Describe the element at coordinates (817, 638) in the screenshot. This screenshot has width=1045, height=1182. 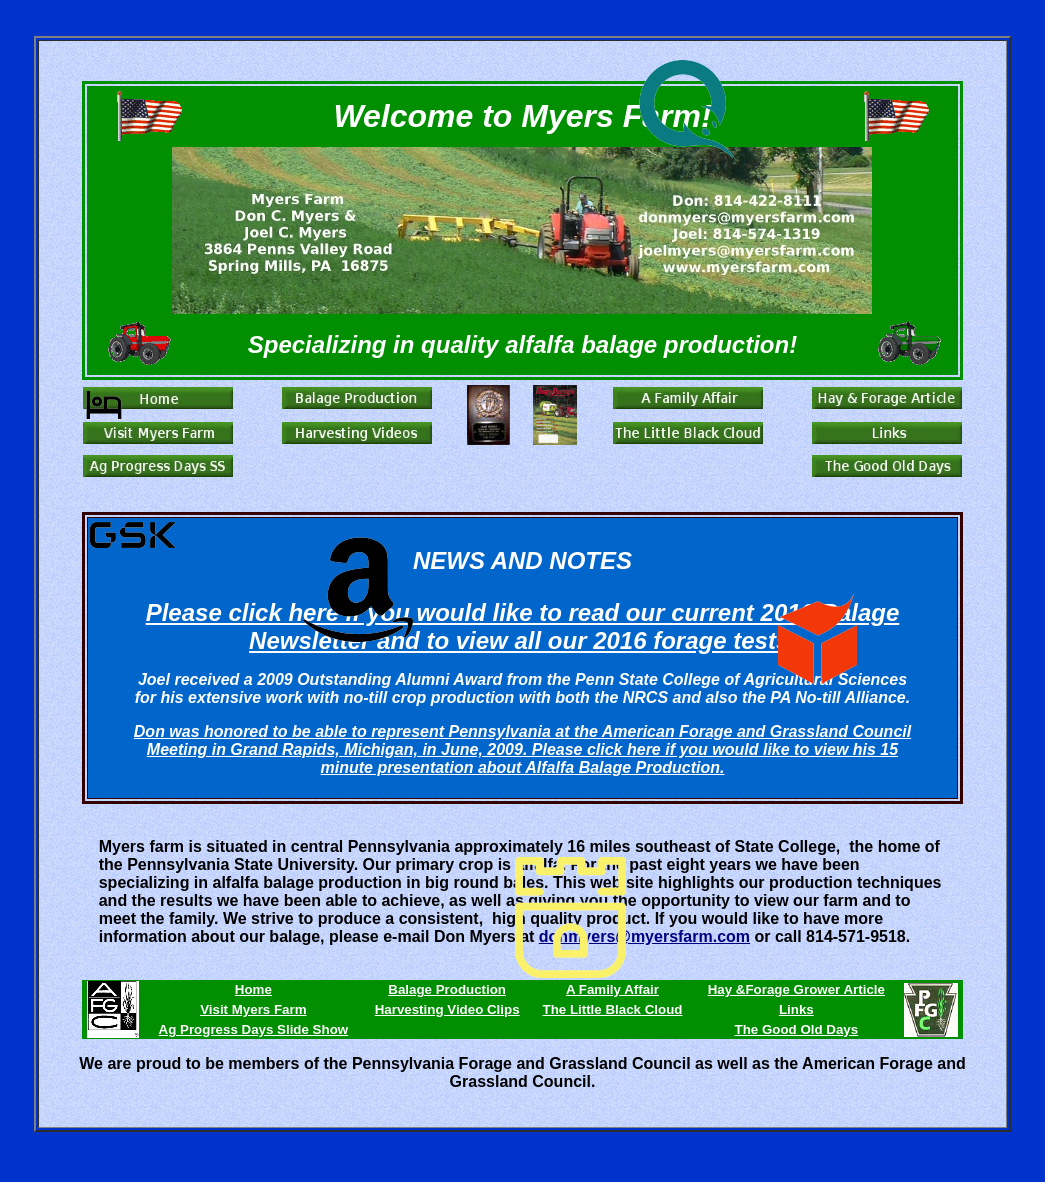
I see `semantic web technology or linked data services` at that location.